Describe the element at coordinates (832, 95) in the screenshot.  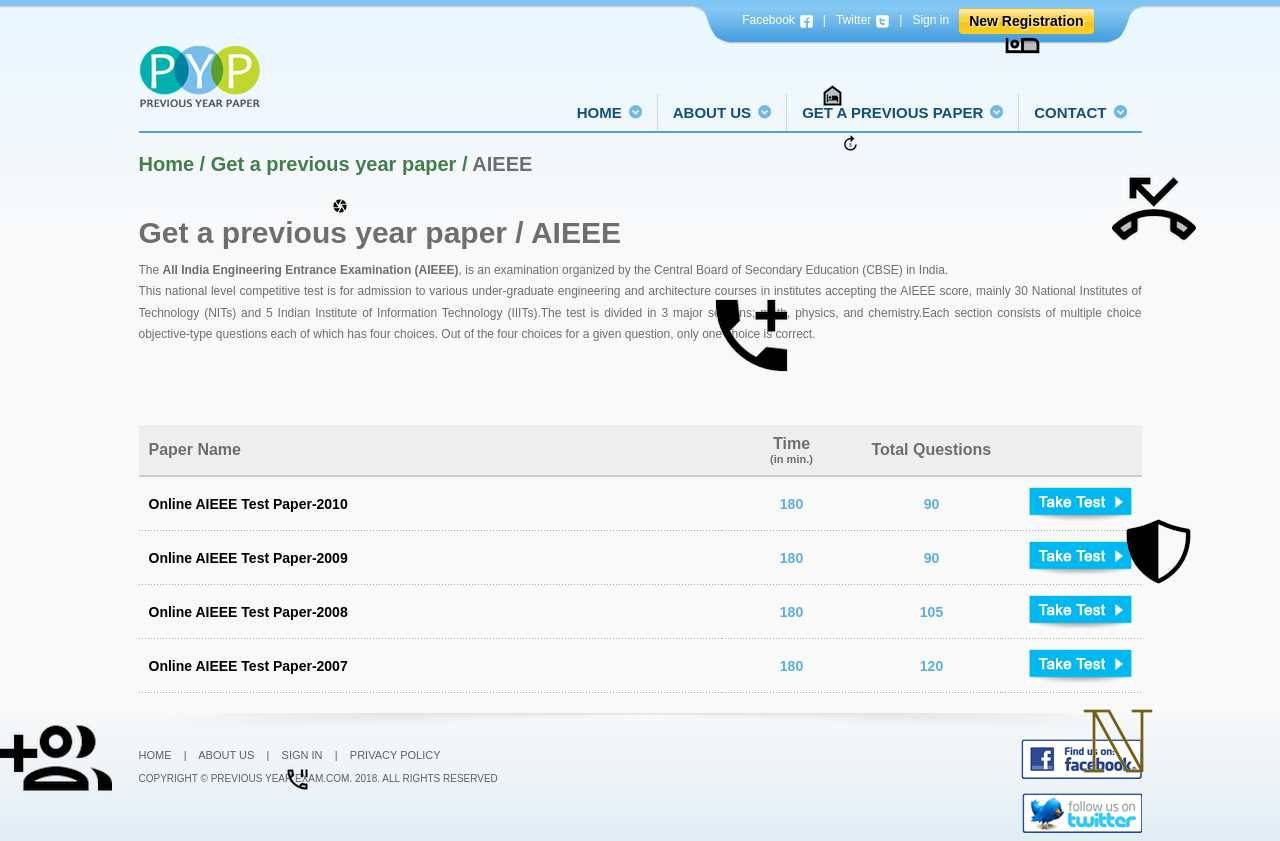
I see `find overnight shelter or emergency housing` at that location.